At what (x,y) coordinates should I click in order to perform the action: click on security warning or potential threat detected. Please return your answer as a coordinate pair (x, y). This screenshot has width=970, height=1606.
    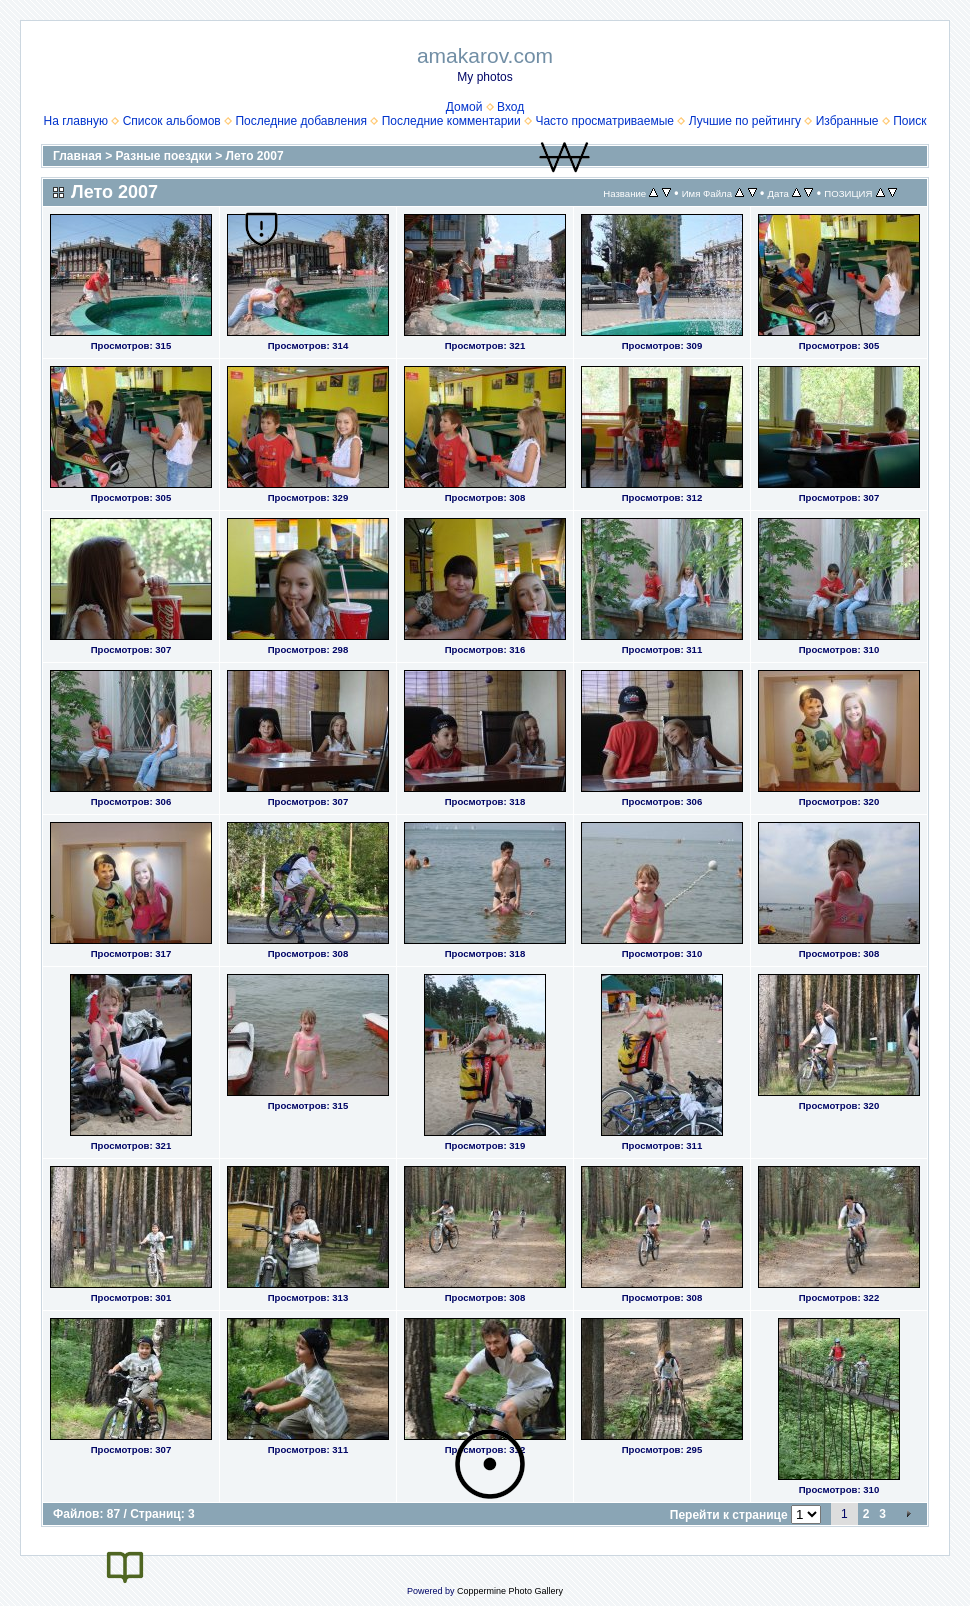
    Looking at the image, I should click on (261, 227).